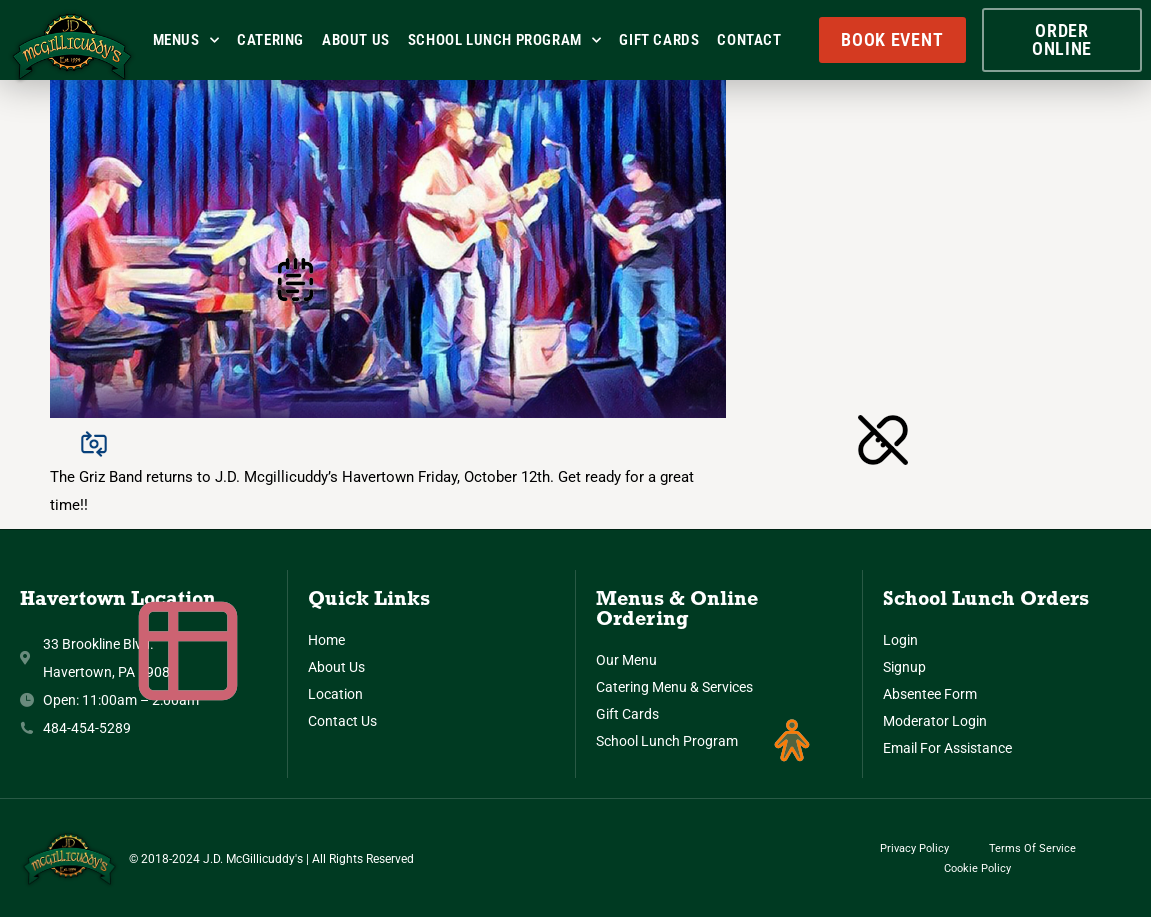  What do you see at coordinates (188, 651) in the screenshot?
I see `view data in table format` at bounding box center [188, 651].